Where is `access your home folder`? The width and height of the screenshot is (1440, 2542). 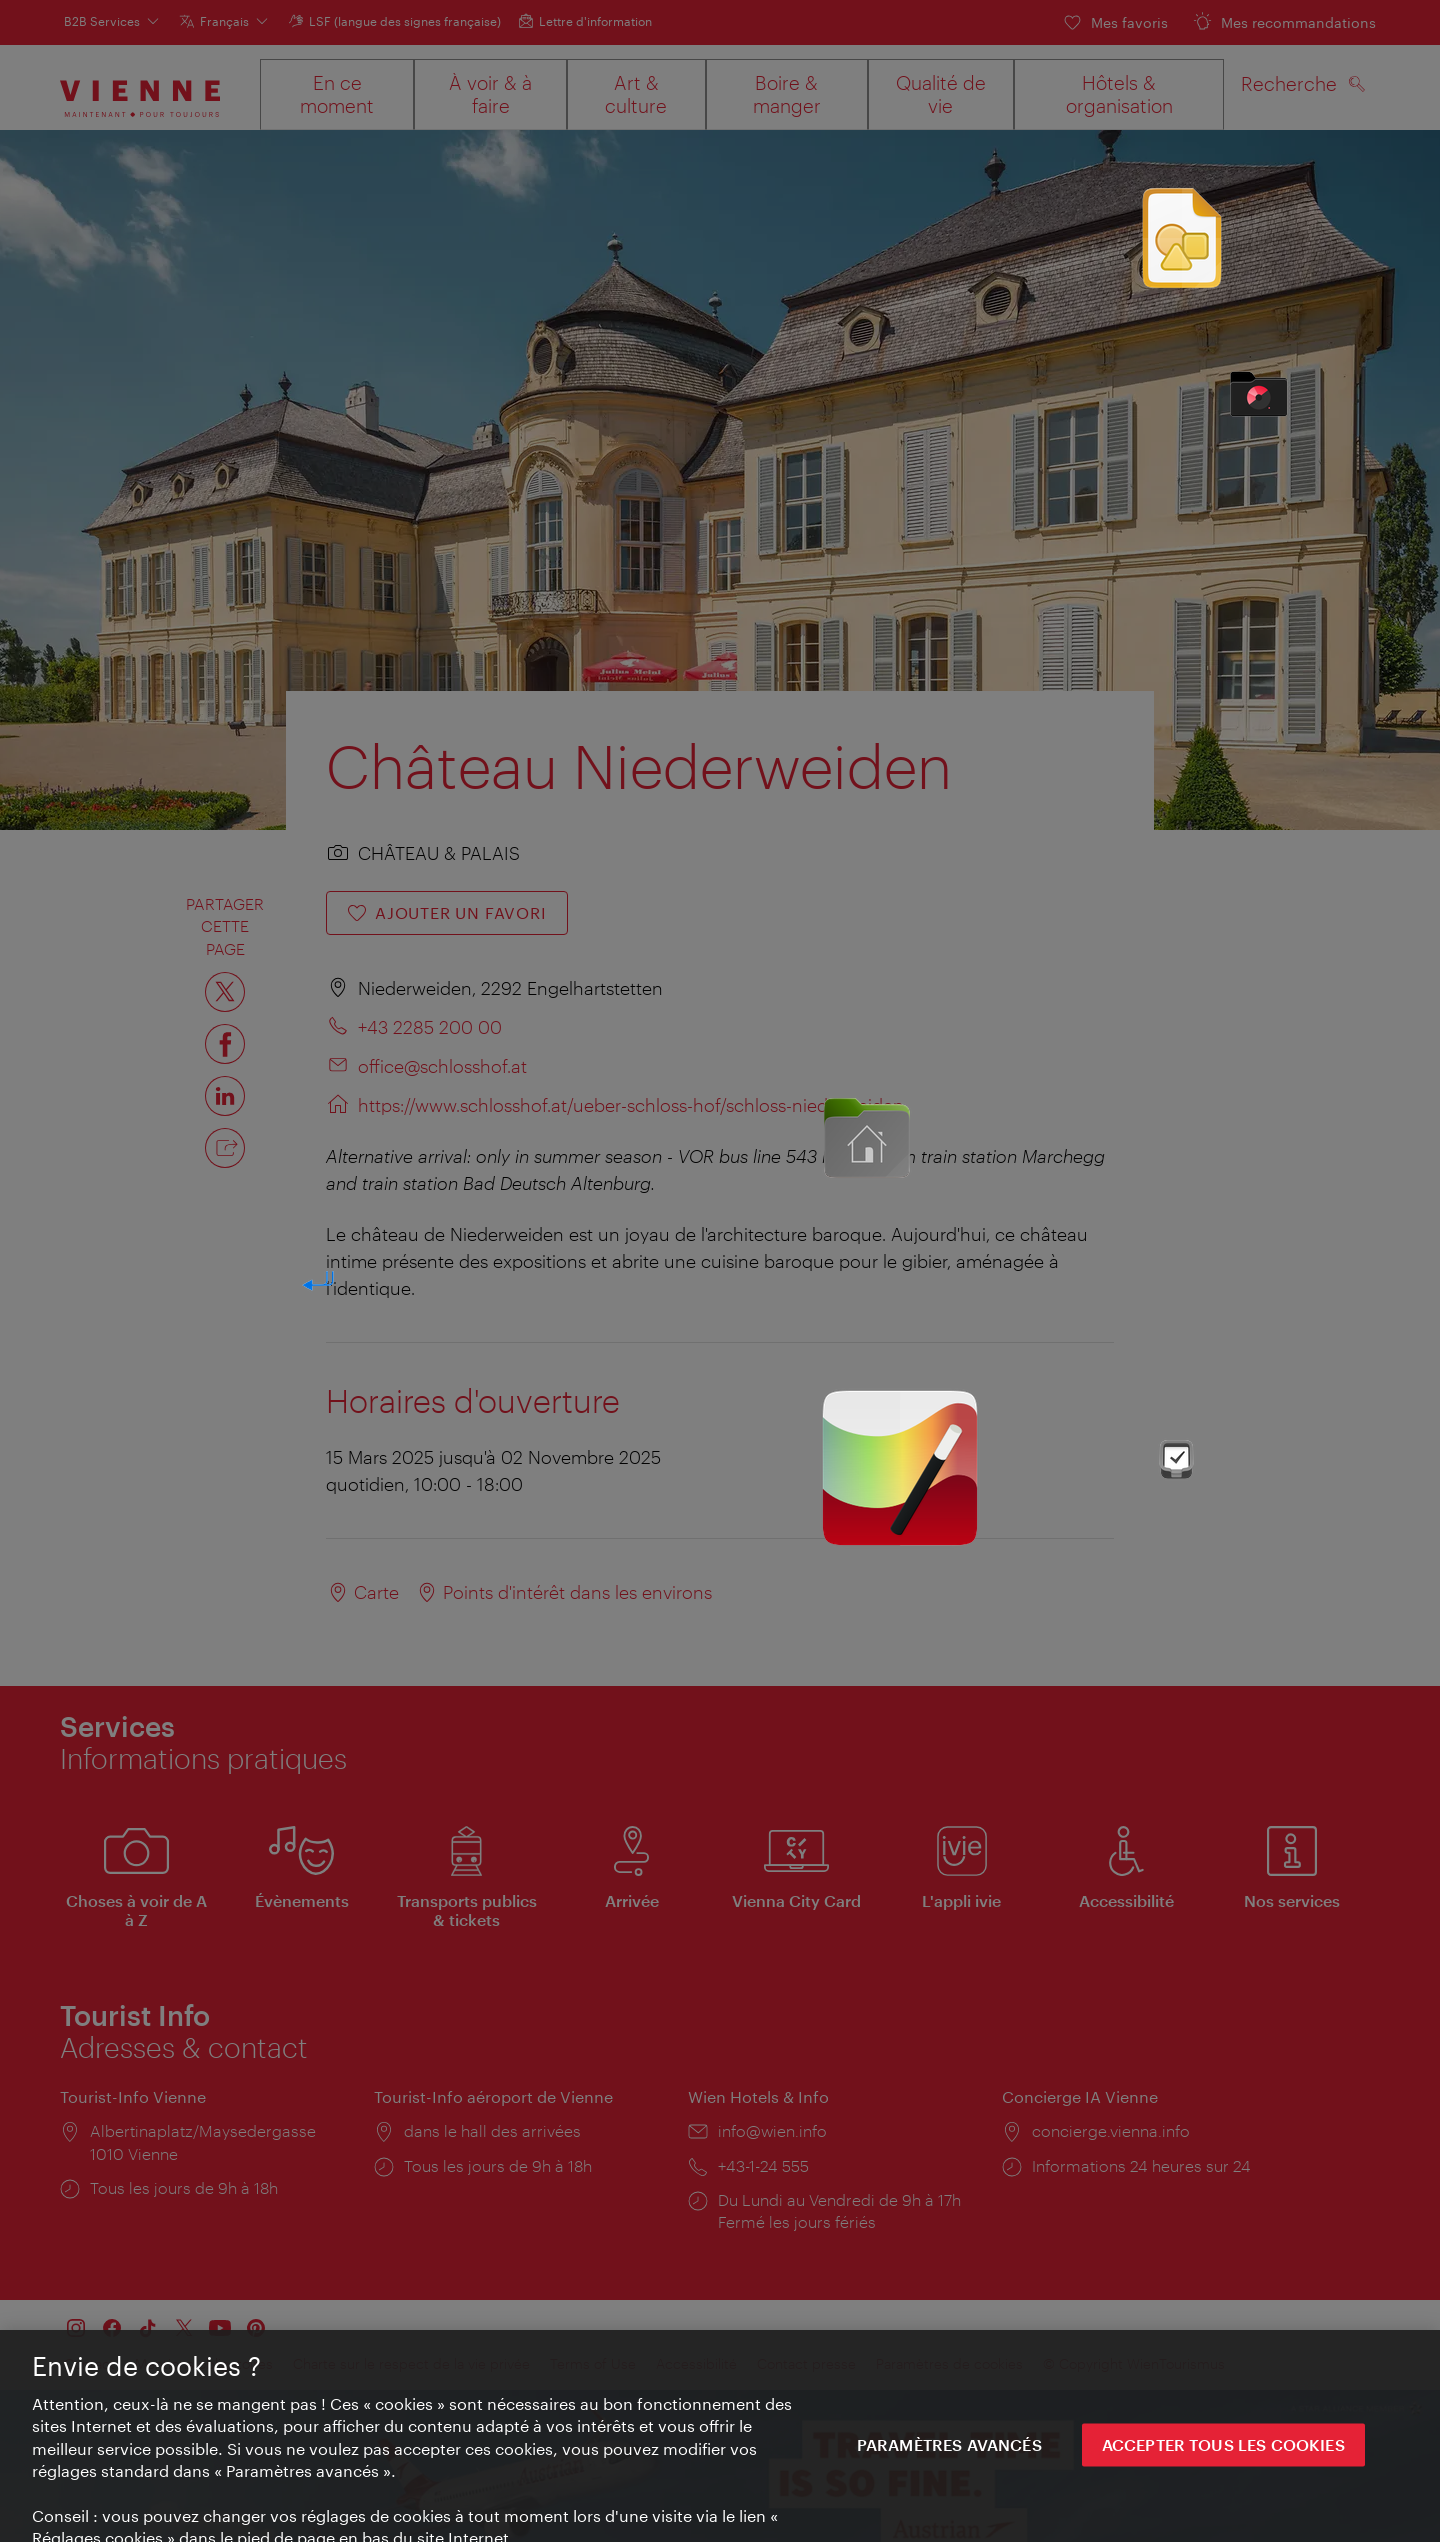
access your home folder is located at coordinates (867, 1138).